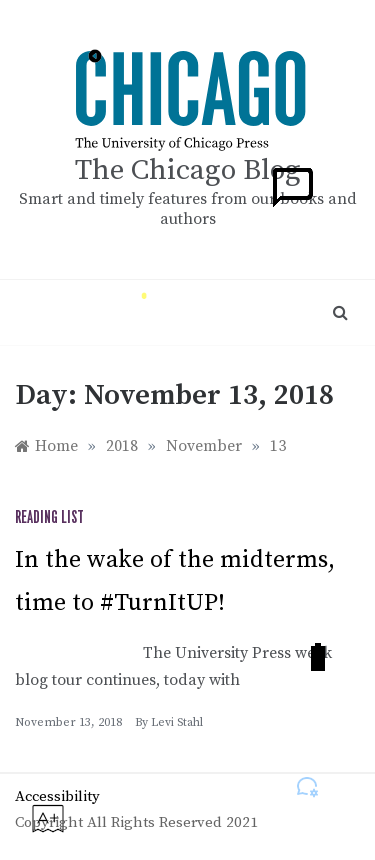  Describe the element at coordinates (162, 282) in the screenshot. I see `indicates no cellular signal available` at that location.